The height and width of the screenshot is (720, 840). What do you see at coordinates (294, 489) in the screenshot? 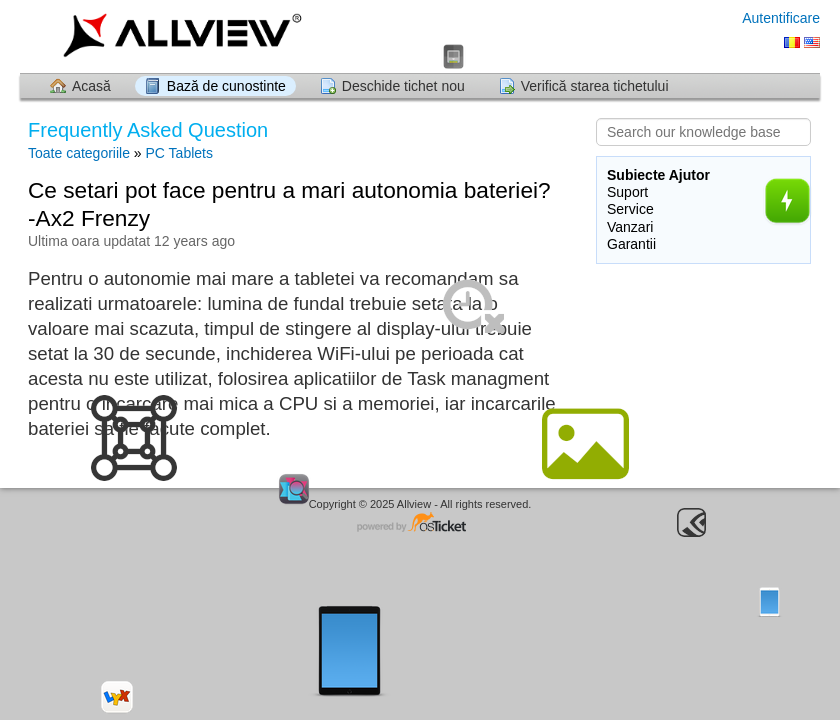
I see `open aurea color palette or design tool app` at bounding box center [294, 489].